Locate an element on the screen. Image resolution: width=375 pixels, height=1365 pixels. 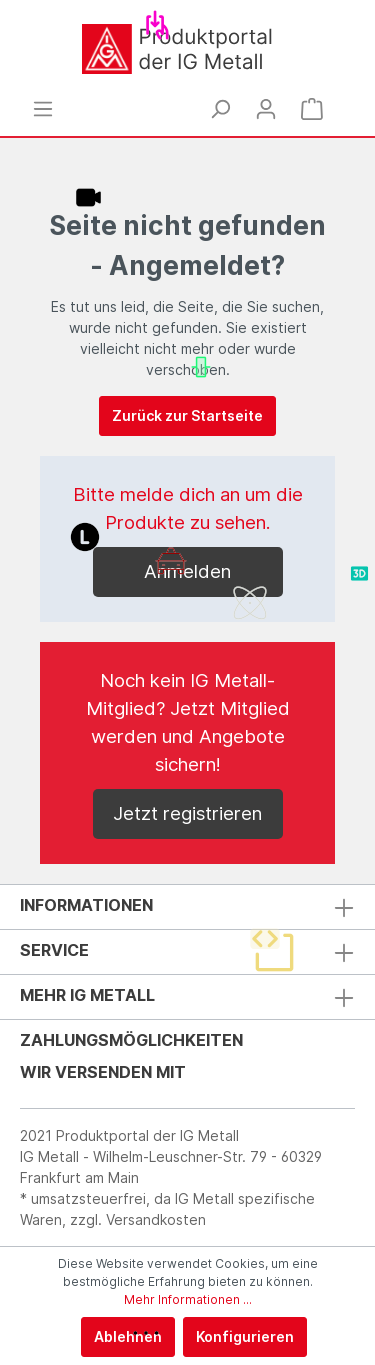
insert a code block or snippet is located at coordinates (274, 952).